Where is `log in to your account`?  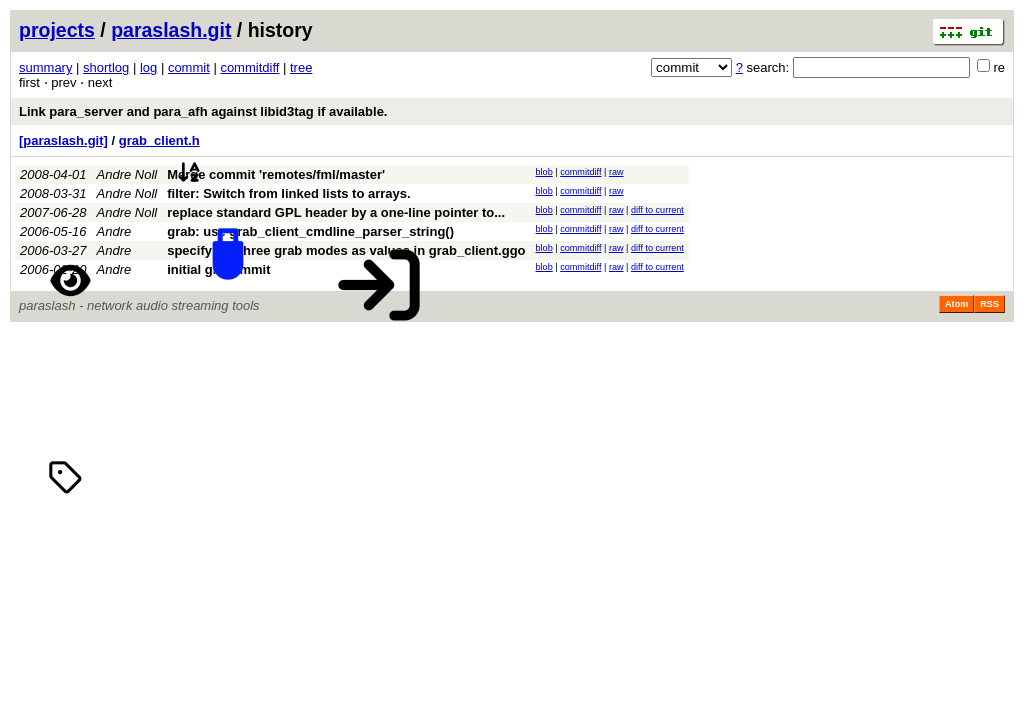
log in to your account is located at coordinates (379, 285).